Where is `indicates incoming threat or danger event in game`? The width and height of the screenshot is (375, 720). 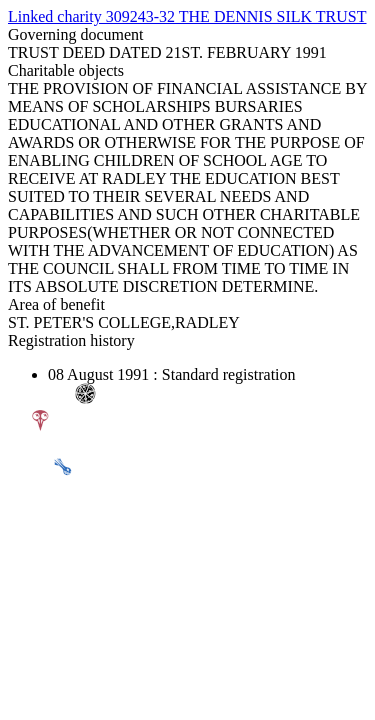 indicates incoming threat or danger event in game is located at coordinates (63, 467).